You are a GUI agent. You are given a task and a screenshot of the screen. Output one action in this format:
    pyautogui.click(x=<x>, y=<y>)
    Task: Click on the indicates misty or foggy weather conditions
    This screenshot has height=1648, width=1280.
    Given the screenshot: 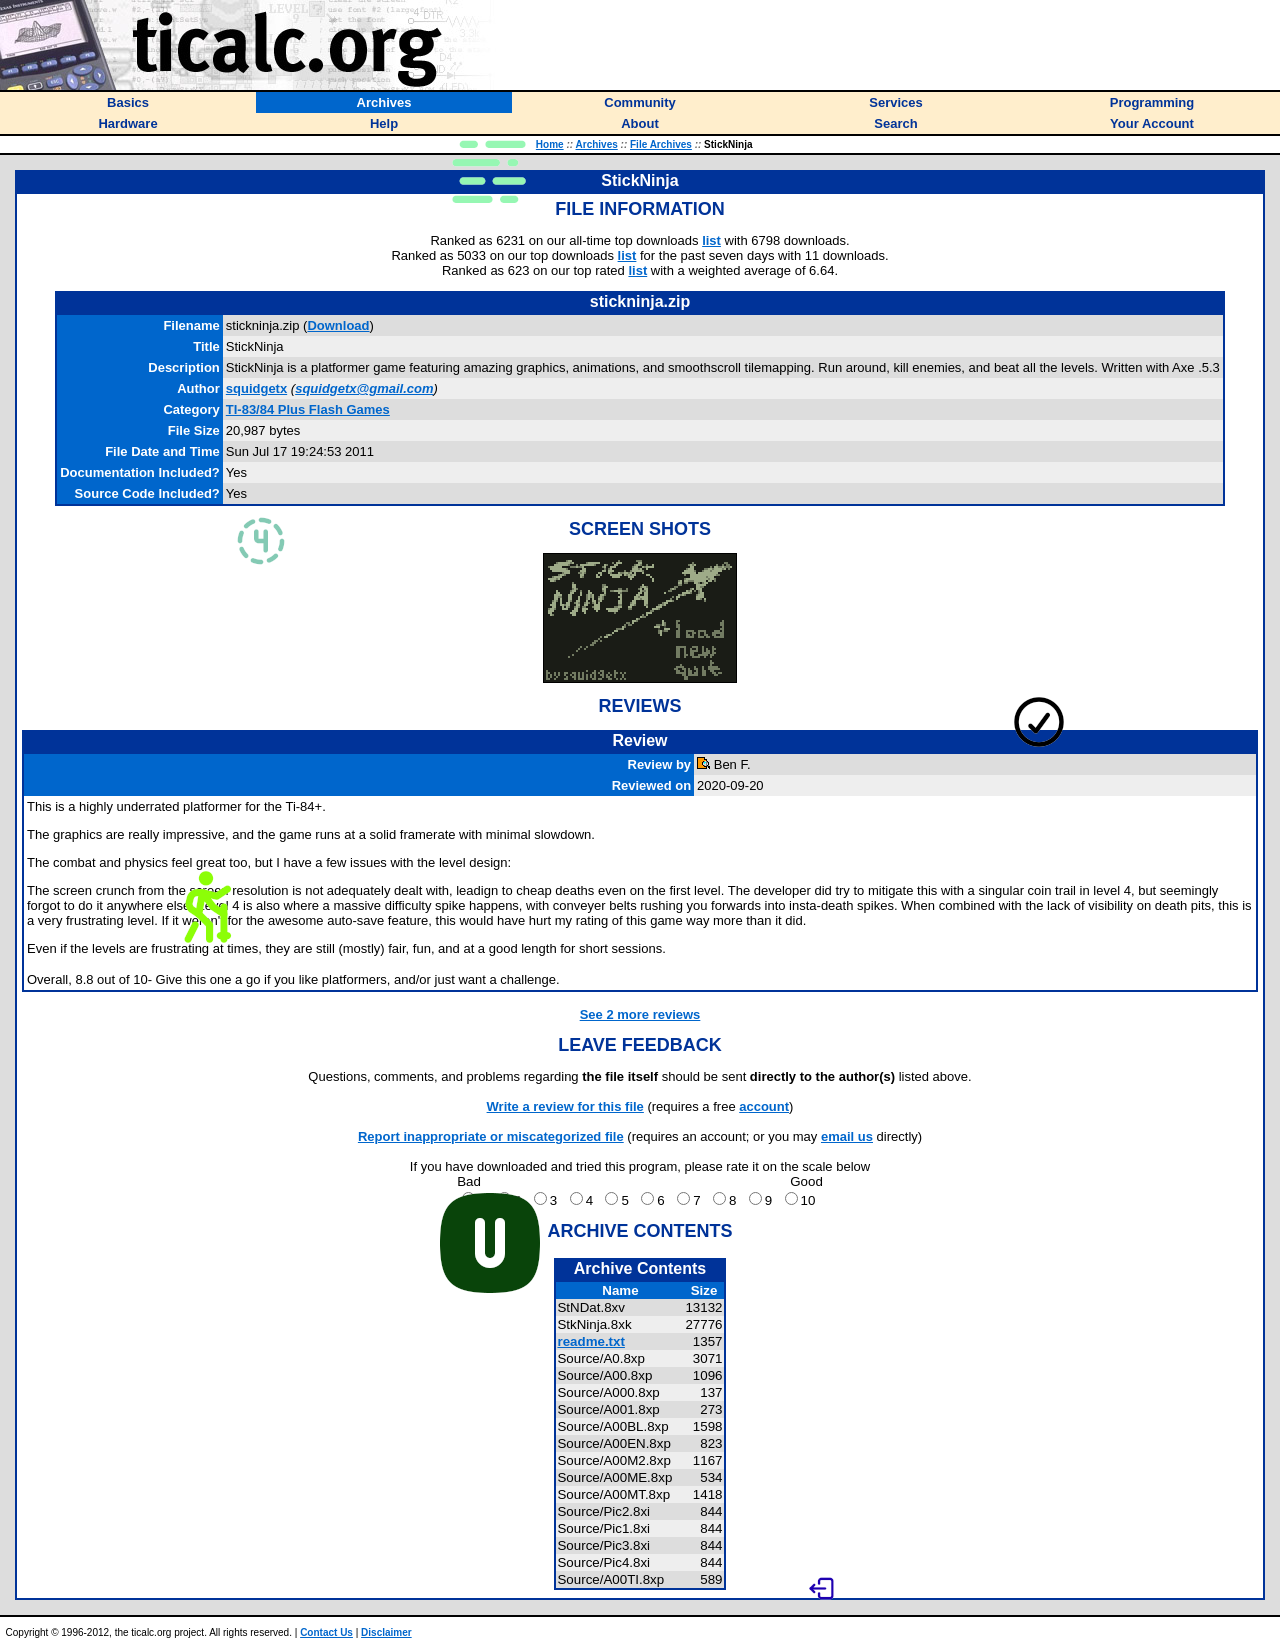 What is the action you would take?
    pyautogui.click(x=489, y=170)
    